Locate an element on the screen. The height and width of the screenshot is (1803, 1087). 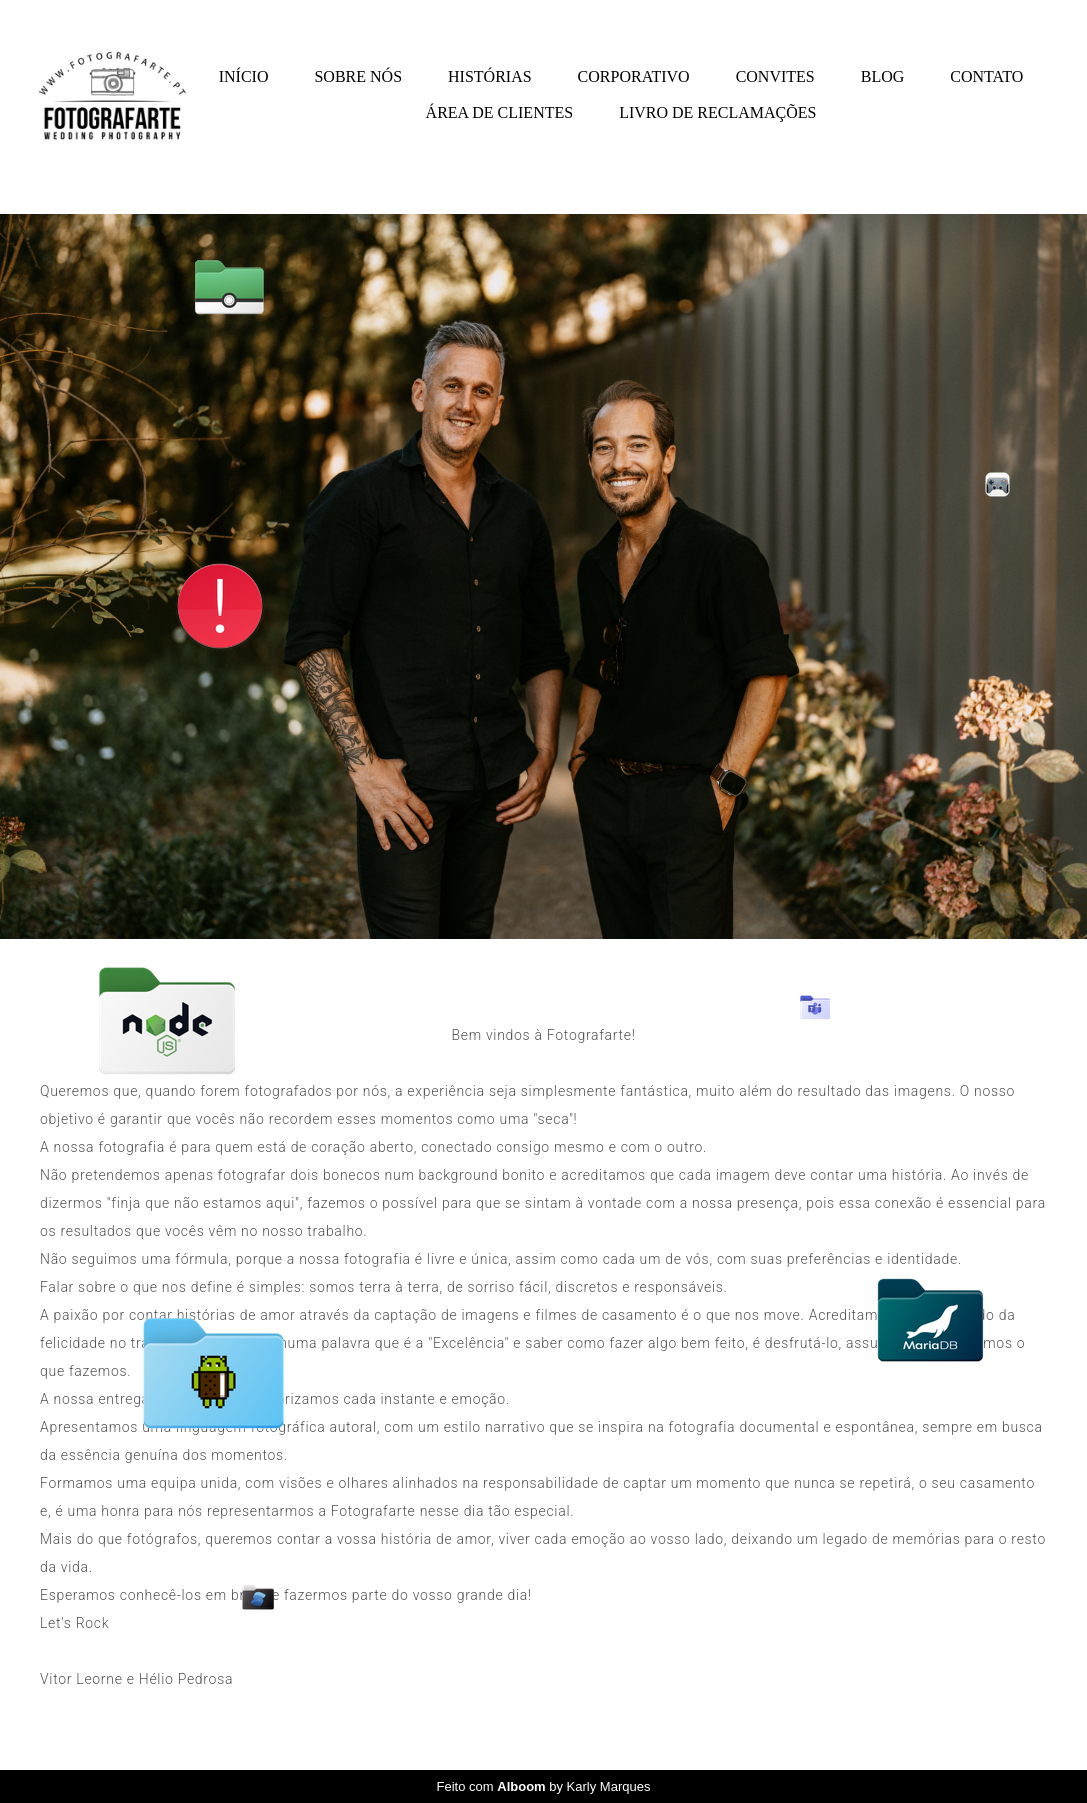
folder containing android app files is located at coordinates (213, 1377).